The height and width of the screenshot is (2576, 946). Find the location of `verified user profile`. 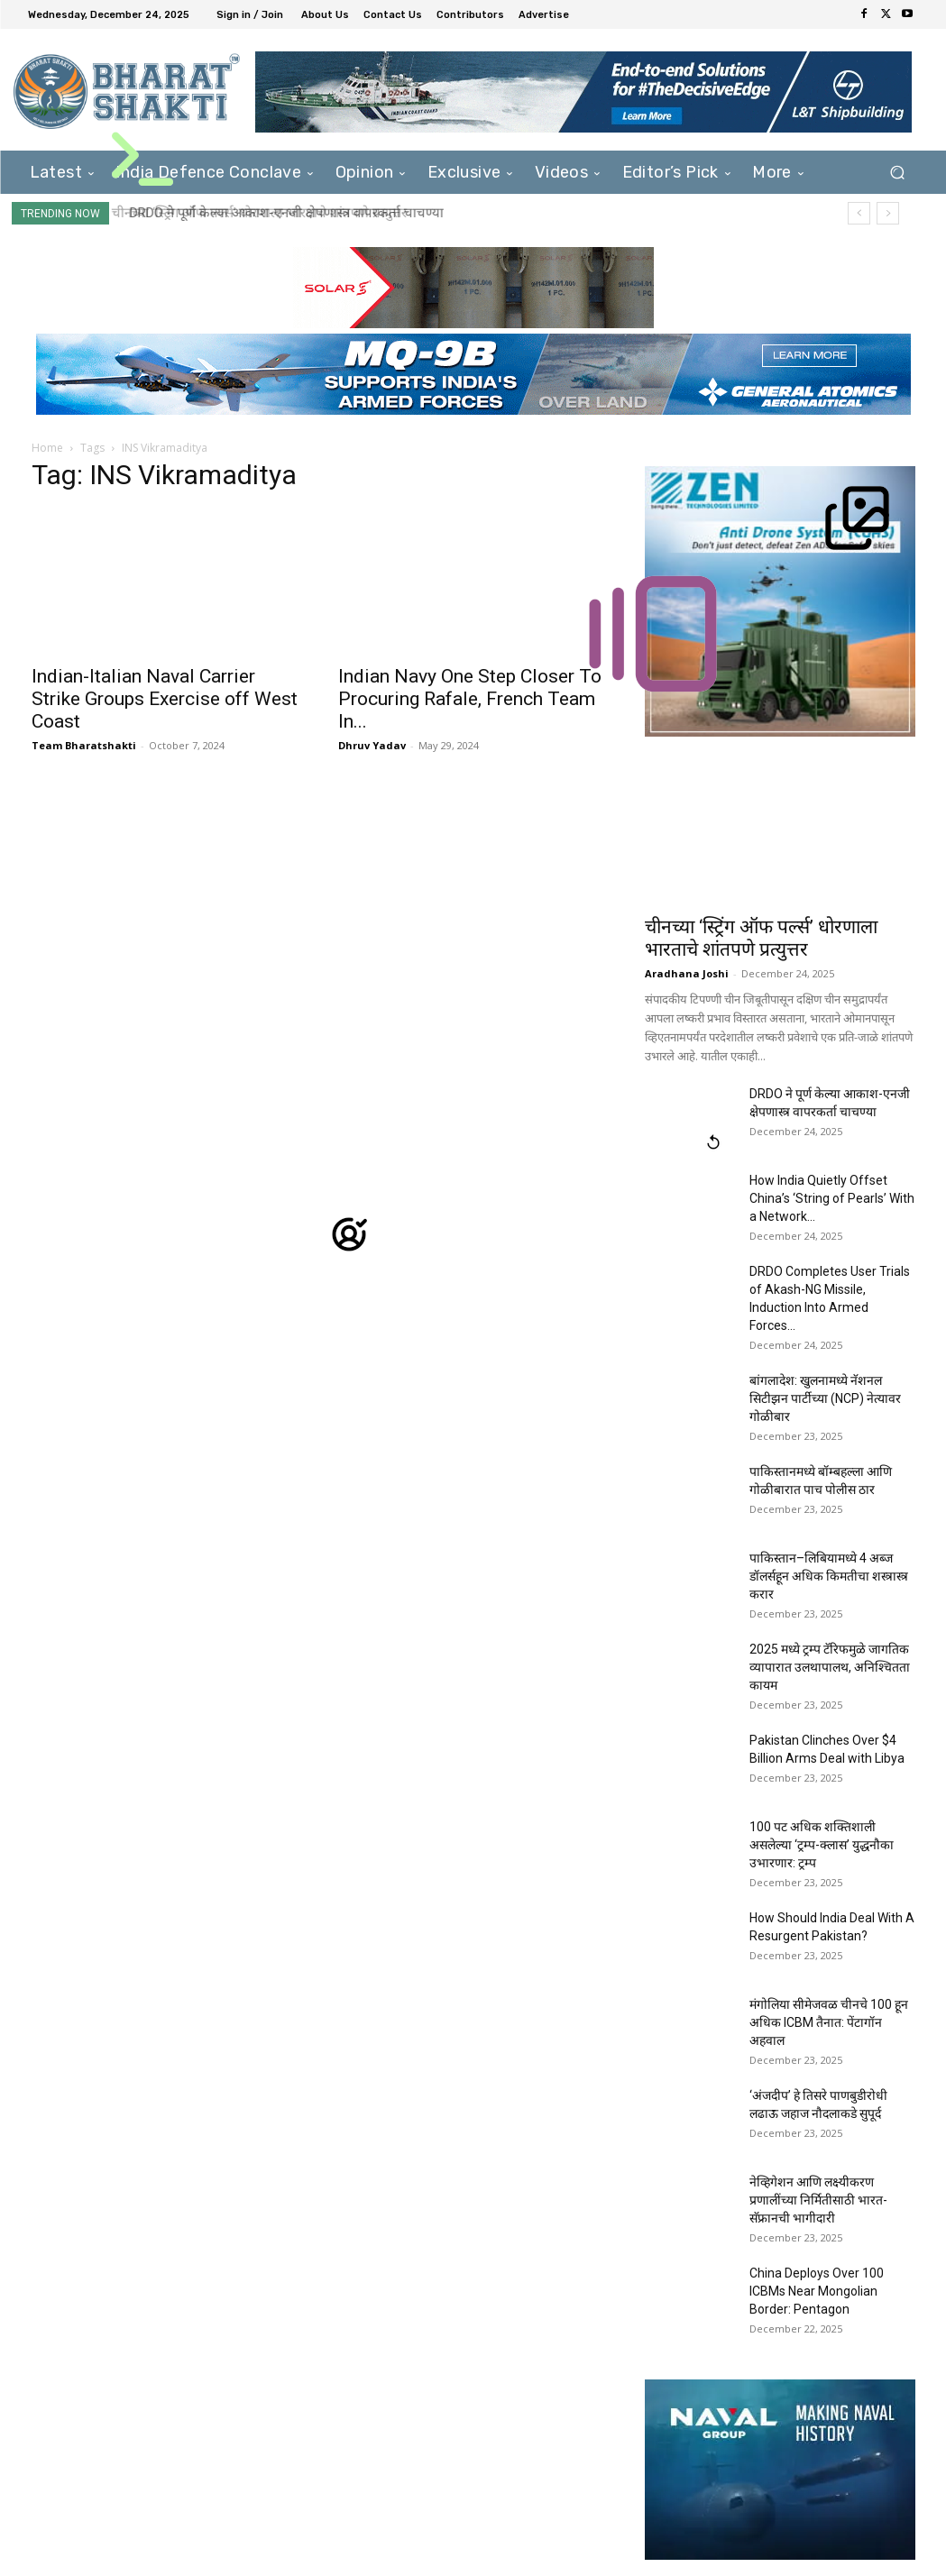

verified user profile is located at coordinates (349, 1234).